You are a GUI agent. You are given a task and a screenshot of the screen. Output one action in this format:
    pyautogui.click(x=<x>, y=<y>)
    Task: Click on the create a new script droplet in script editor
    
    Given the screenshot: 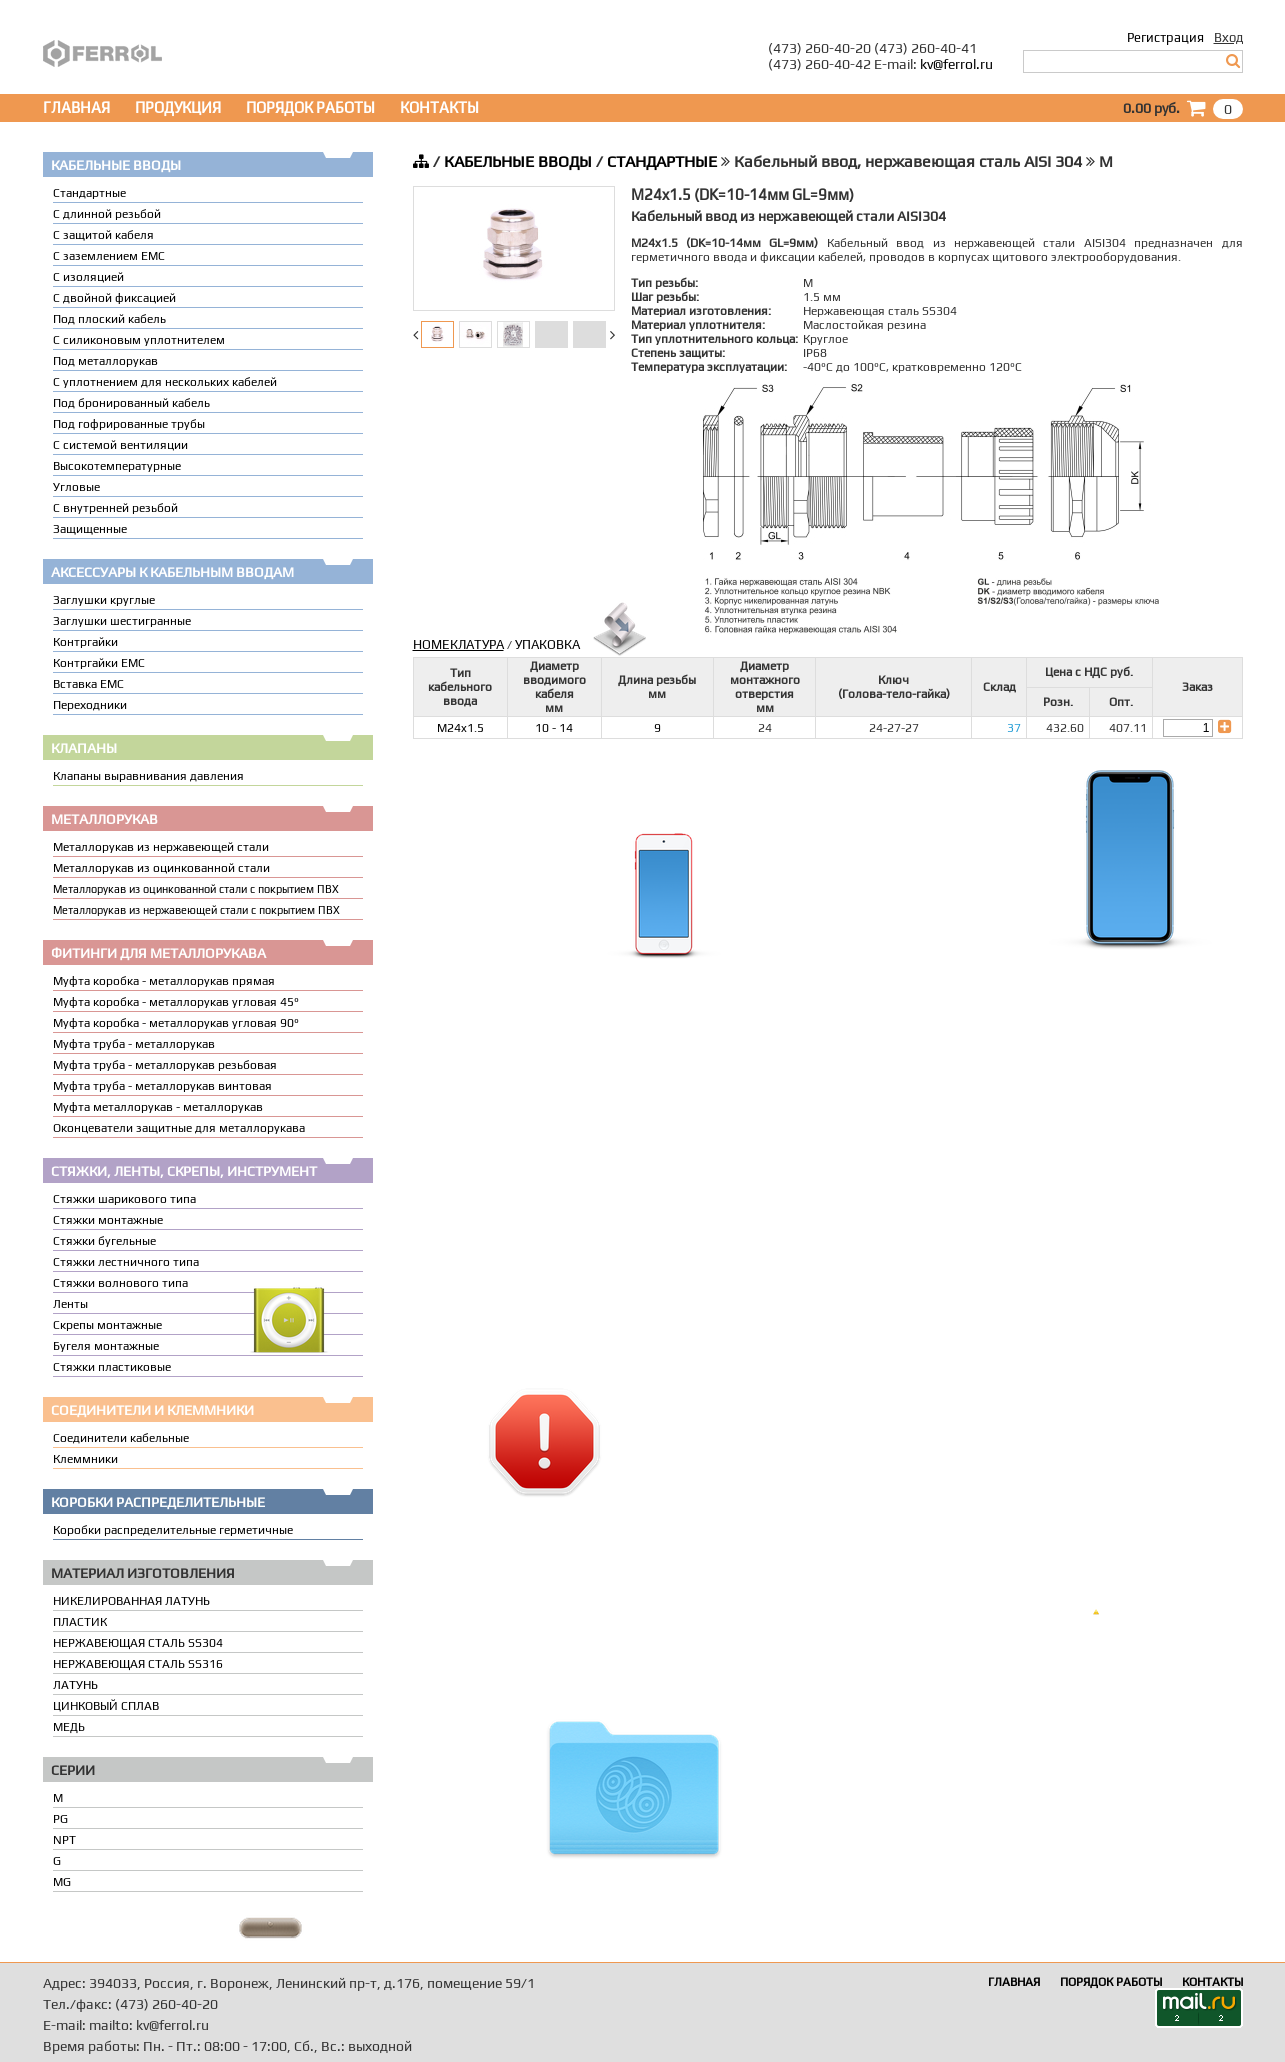 What is the action you would take?
    pyautogui.click(x=619, y=628)
    